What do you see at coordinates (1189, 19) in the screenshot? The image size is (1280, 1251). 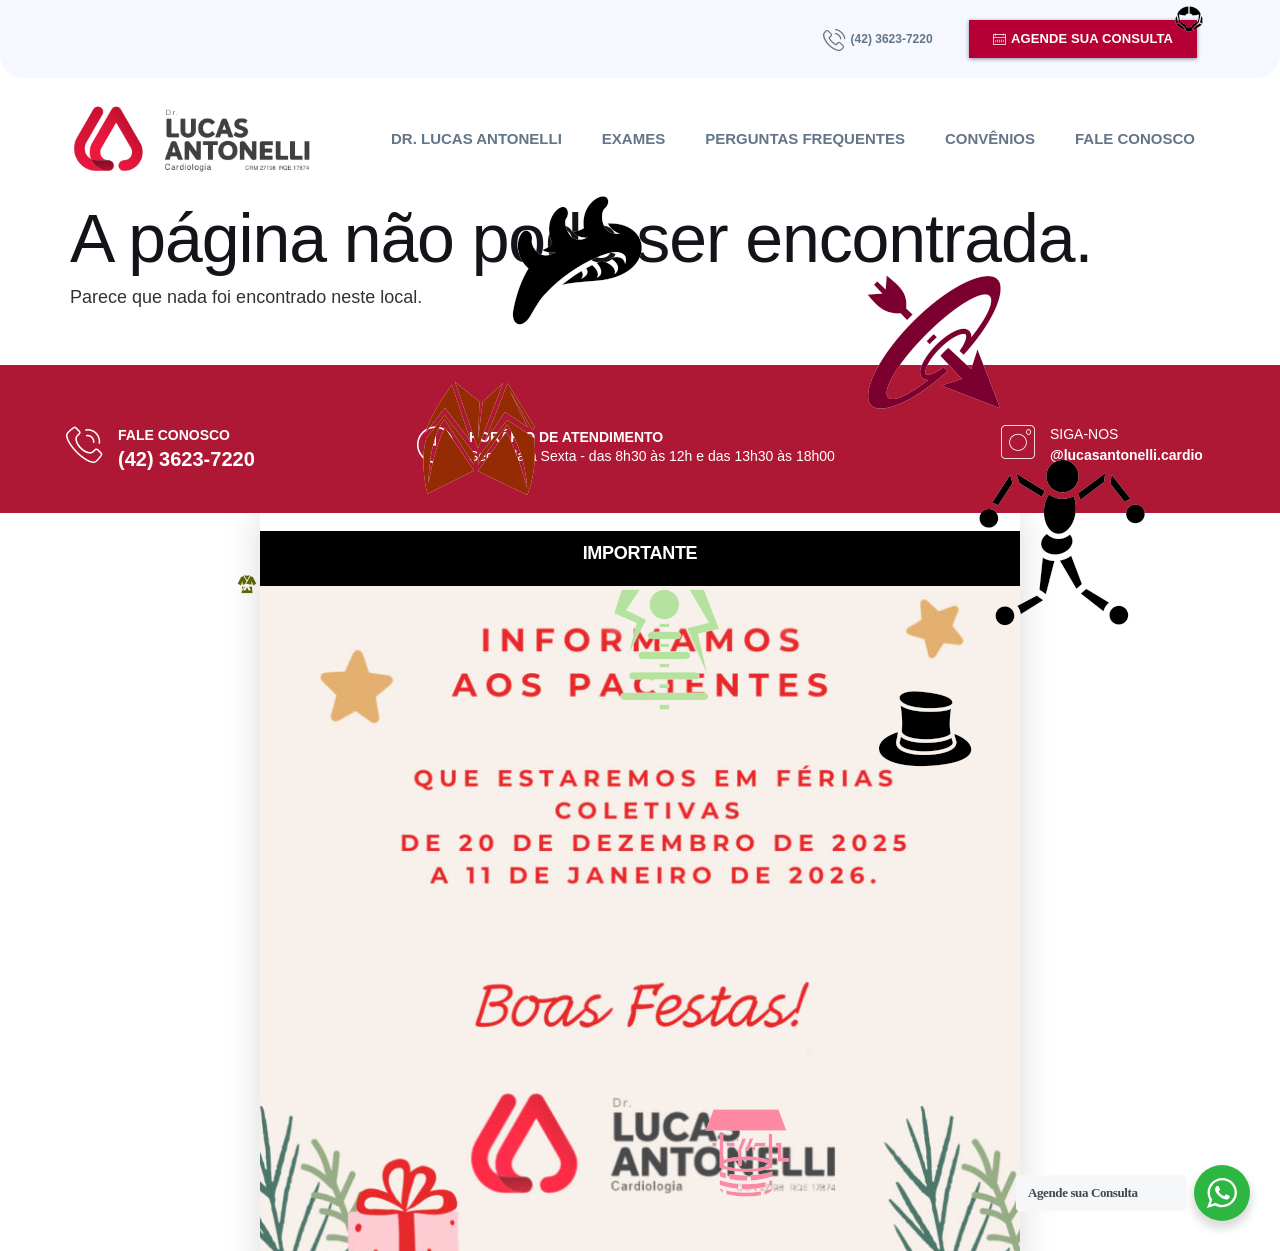 I see `launch Metroid or Samus-themed game content` at bounding box center [1189, 19].